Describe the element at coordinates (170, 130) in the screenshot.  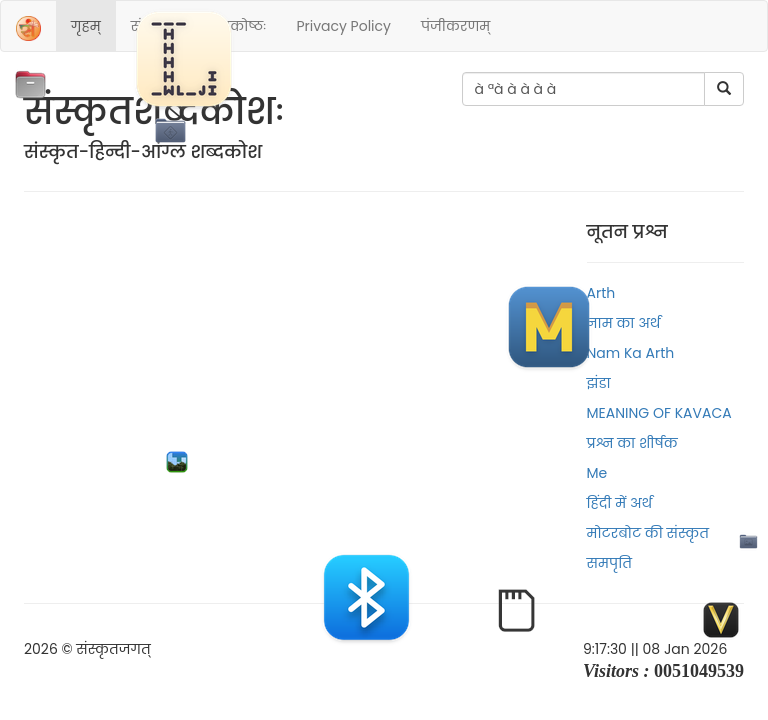
I see `access public or shared files folder` at that location.